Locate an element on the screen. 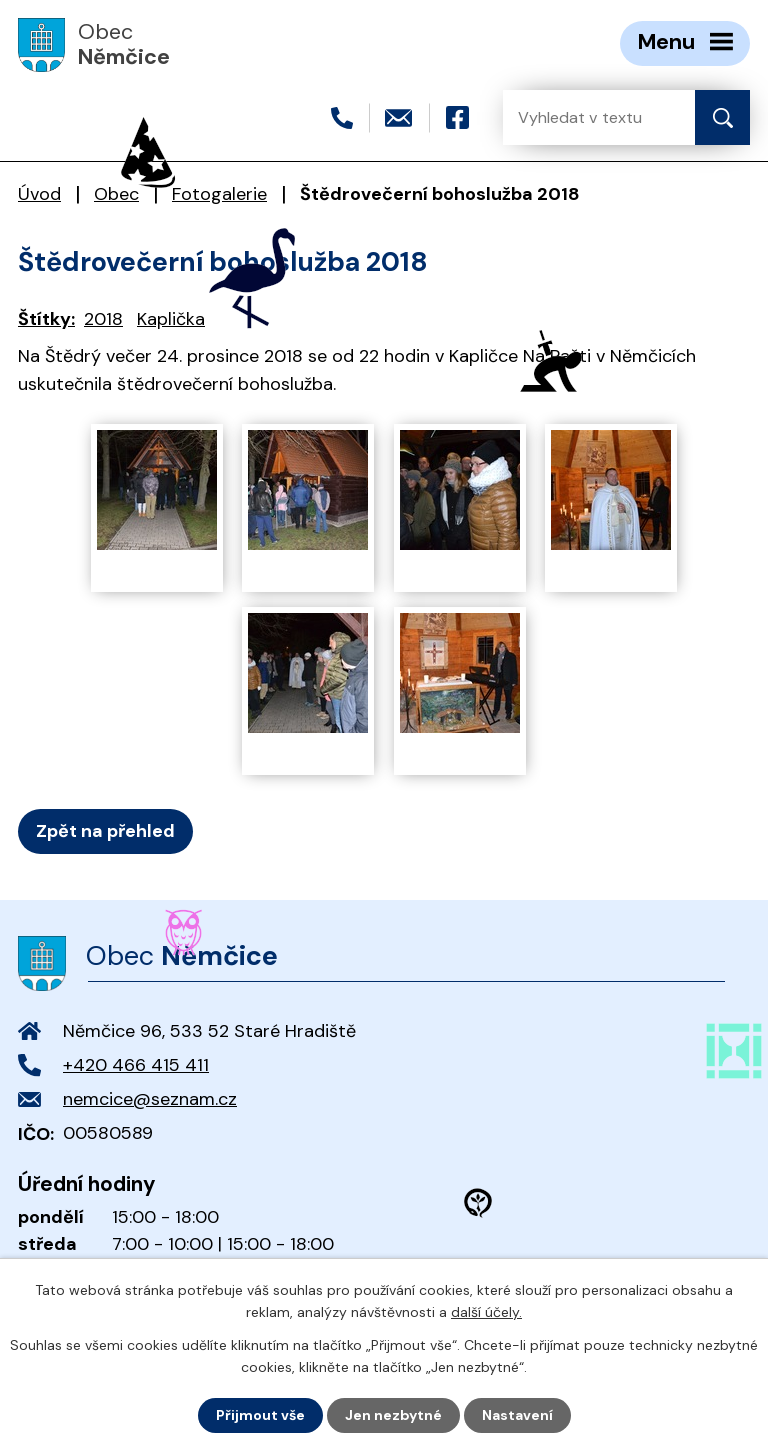  indicates a backstab or stealth attack ability is located at coordinates (551, 360).